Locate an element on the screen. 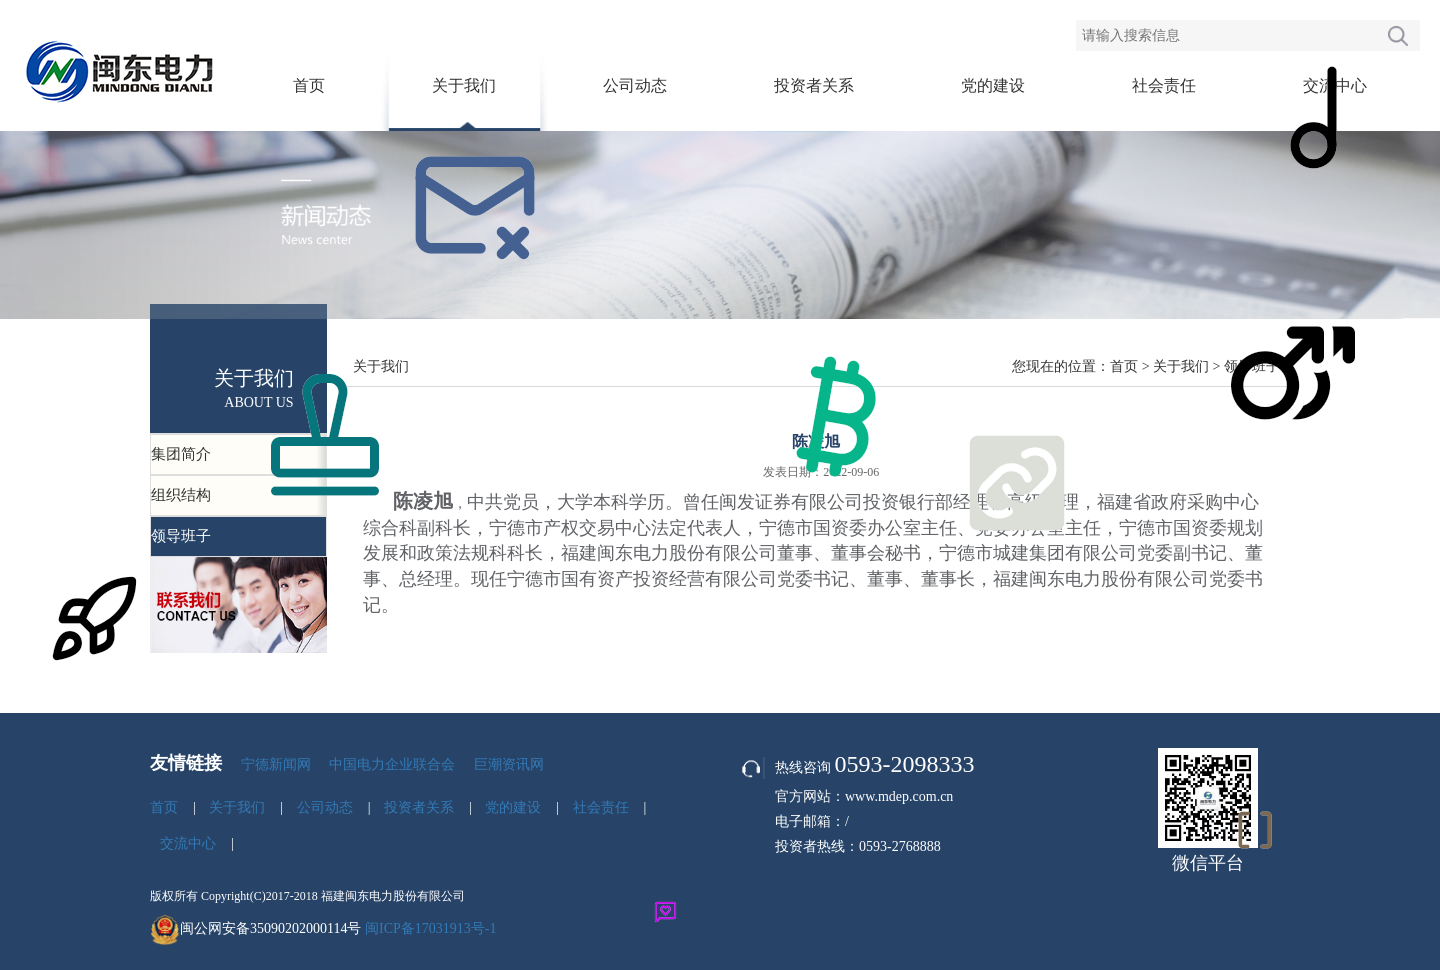 The image size is (1440, 970). launch or deploy a project is located at coordinates (93, 619).